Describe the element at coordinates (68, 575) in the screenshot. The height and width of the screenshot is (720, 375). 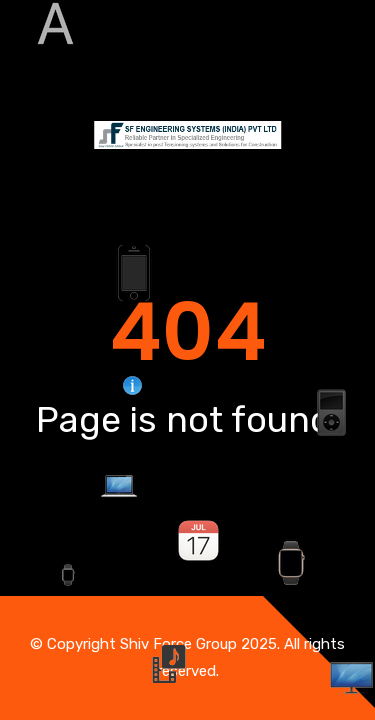
I see `manage connected Apple Watch device` at that location.